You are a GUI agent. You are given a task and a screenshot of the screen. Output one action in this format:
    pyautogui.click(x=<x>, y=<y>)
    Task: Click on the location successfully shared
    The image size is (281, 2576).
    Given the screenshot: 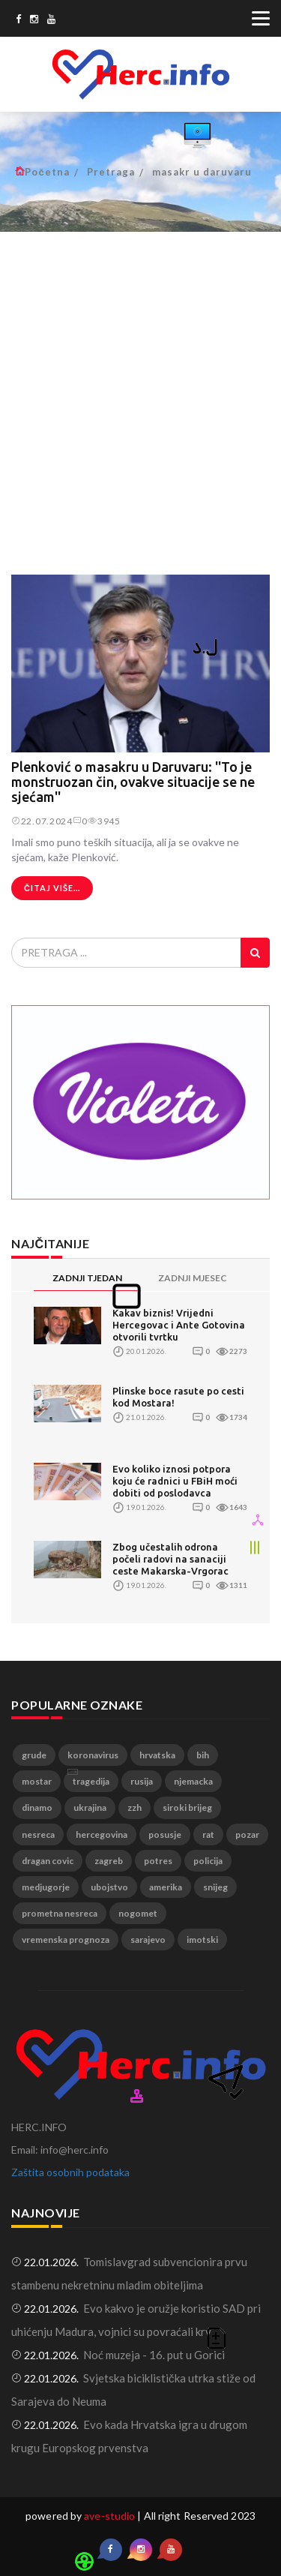 What is the action you would take?
    pyautogui.click(x=226, y=2082)
    